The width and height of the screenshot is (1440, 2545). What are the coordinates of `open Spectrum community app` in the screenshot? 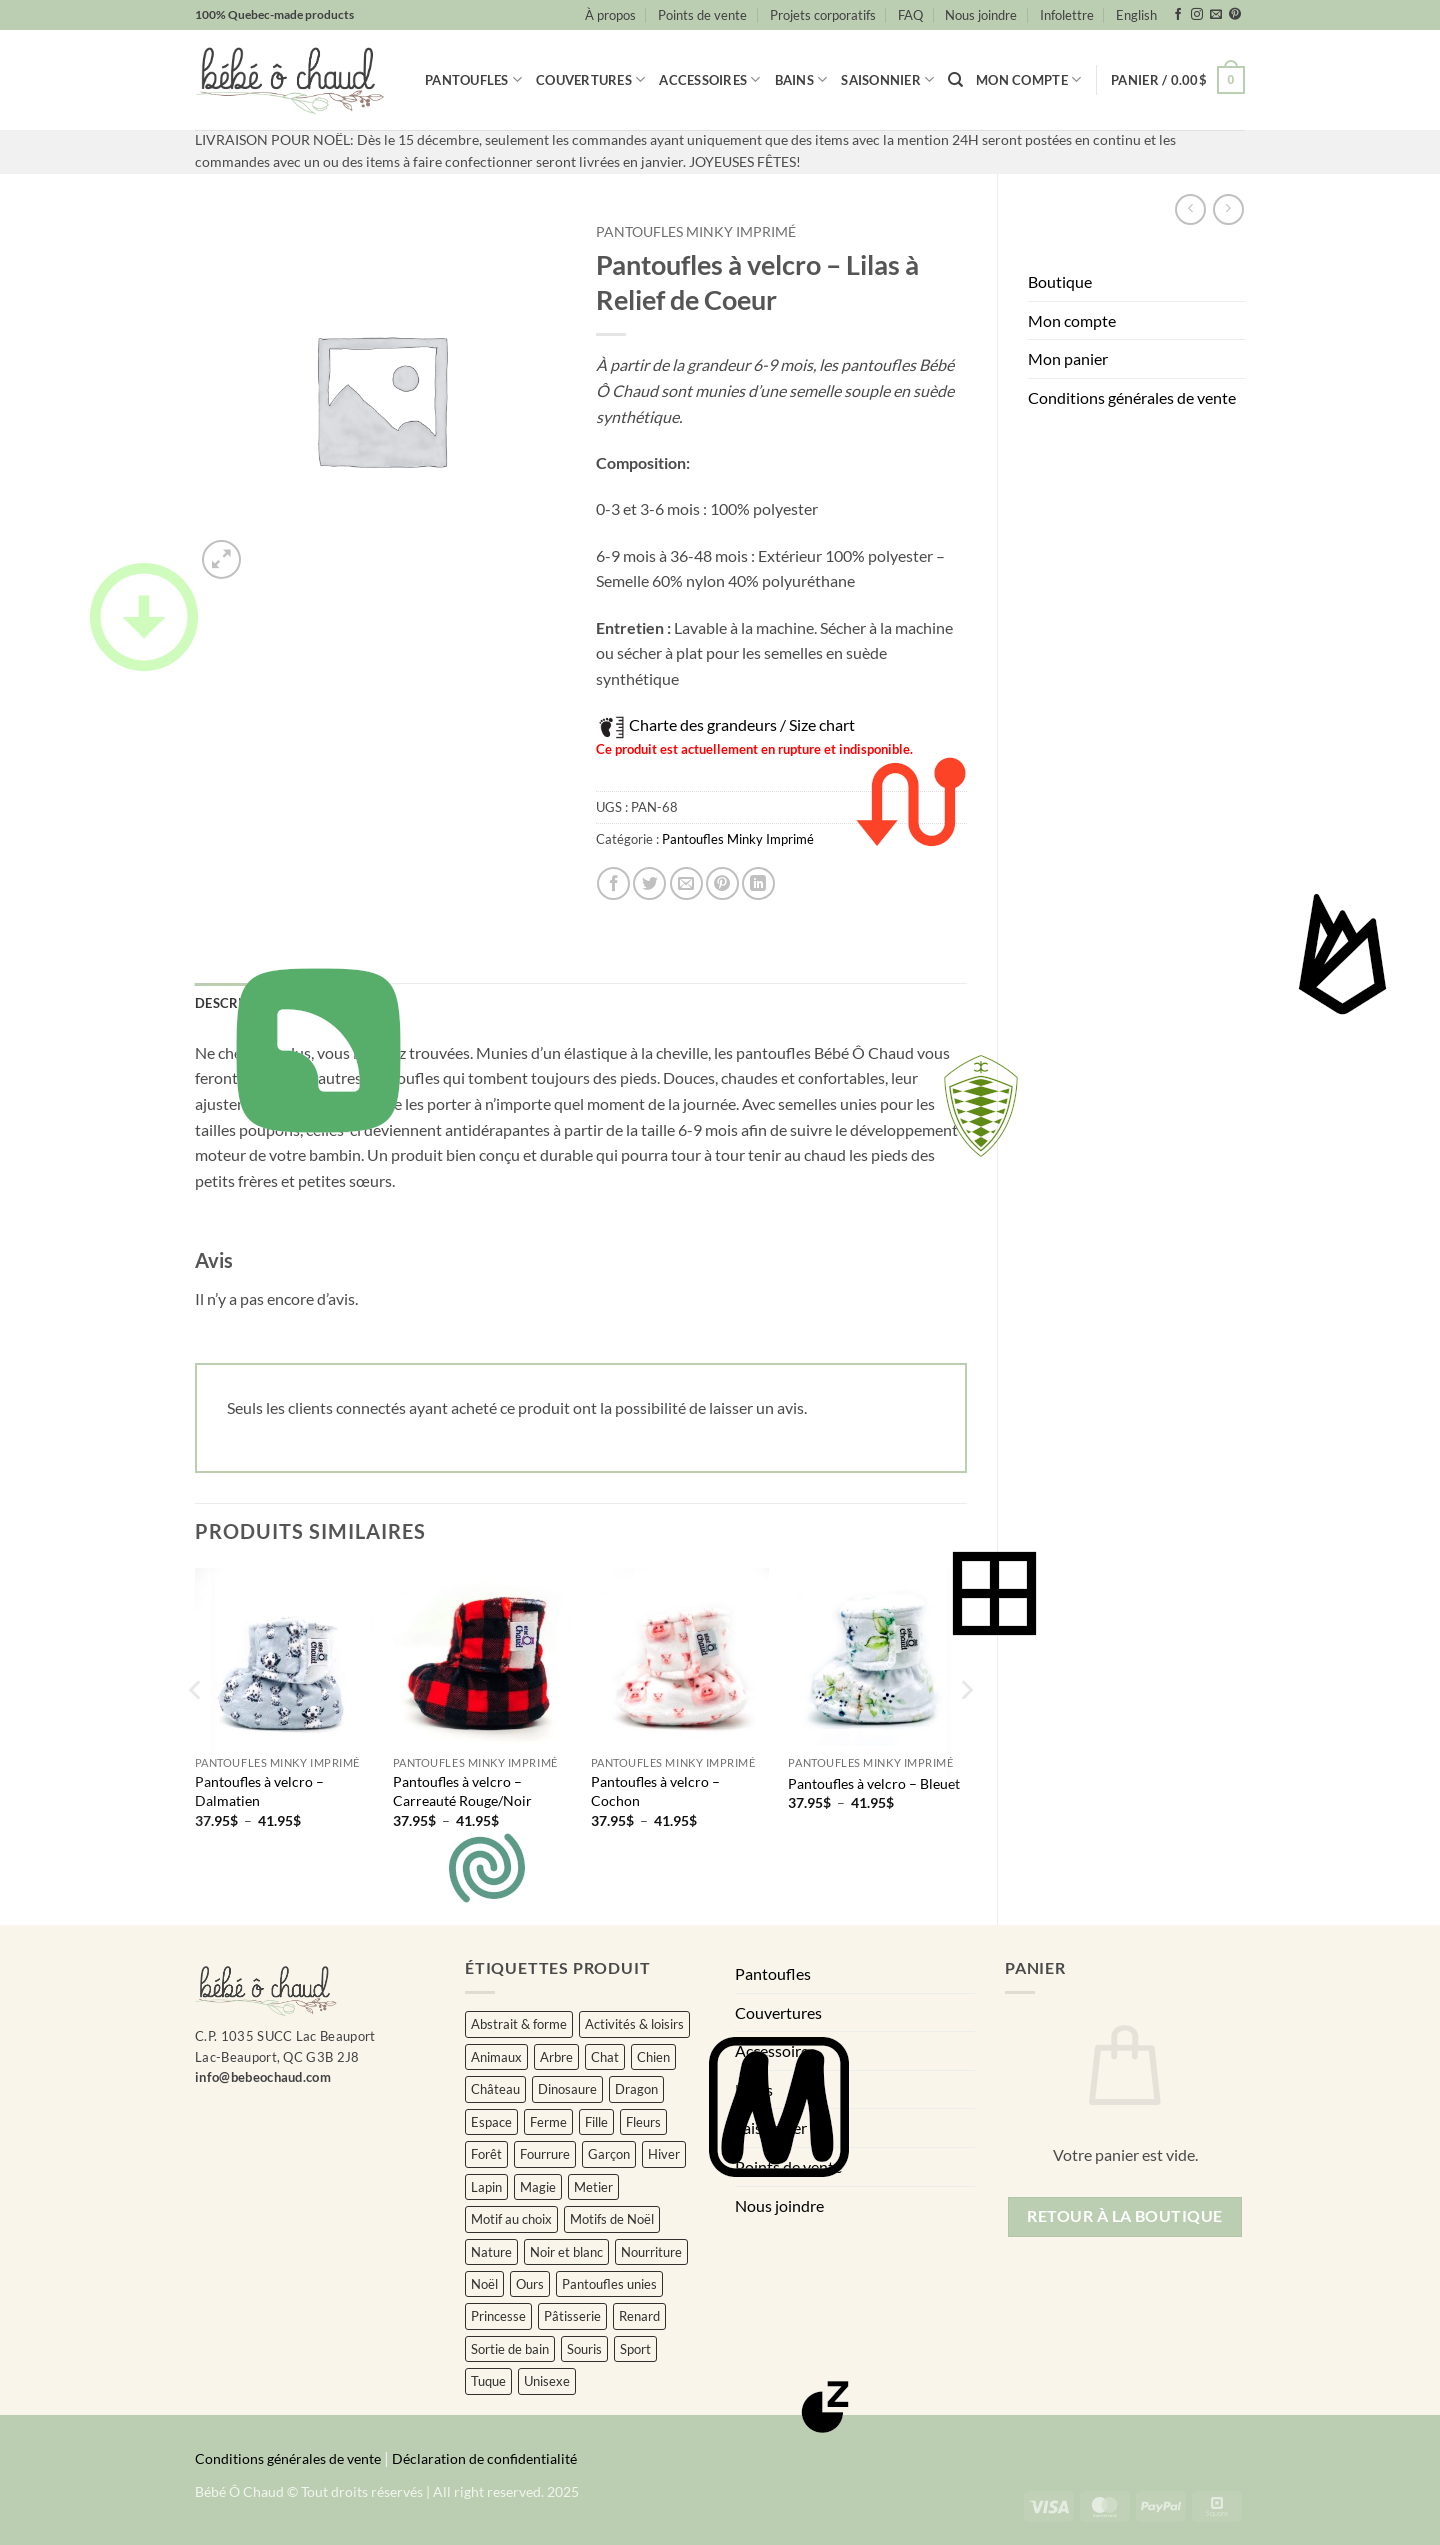 It's located at (318, 1050).